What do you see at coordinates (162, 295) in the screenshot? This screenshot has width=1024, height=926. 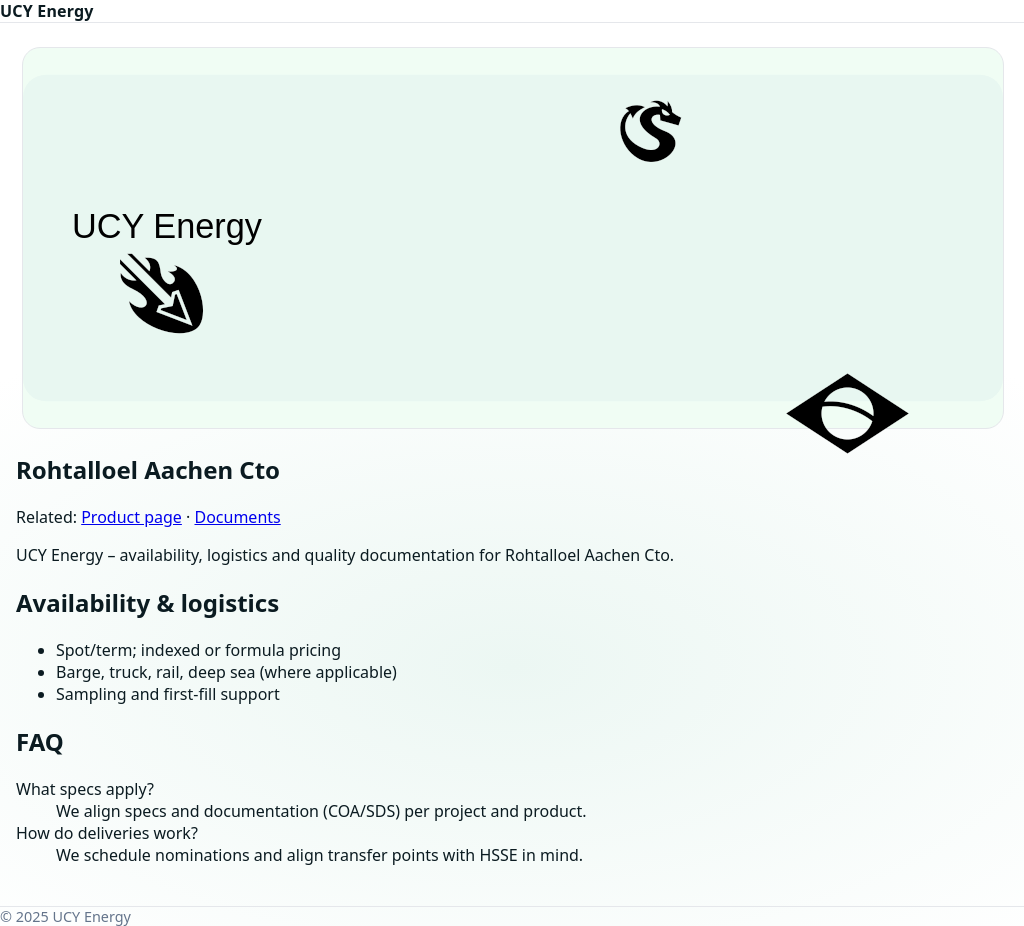 I see `fire a special attack or projectile` at bounding box center [162, 295].